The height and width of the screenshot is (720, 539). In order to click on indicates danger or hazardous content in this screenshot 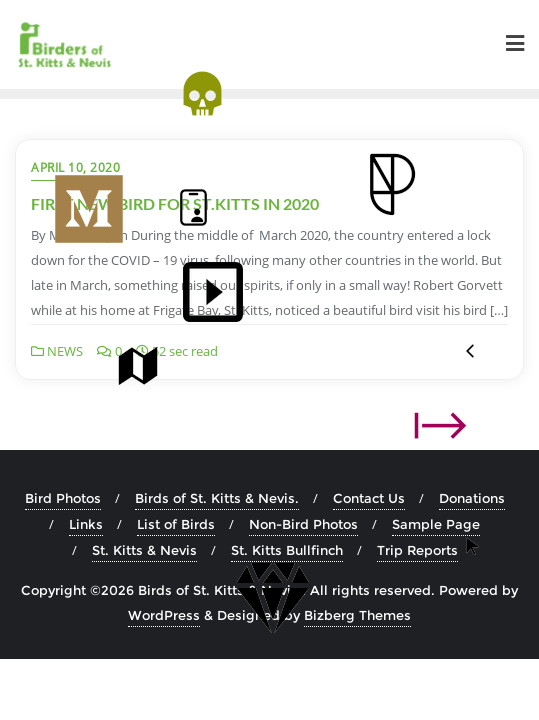, I will do `click(202, 93)`.